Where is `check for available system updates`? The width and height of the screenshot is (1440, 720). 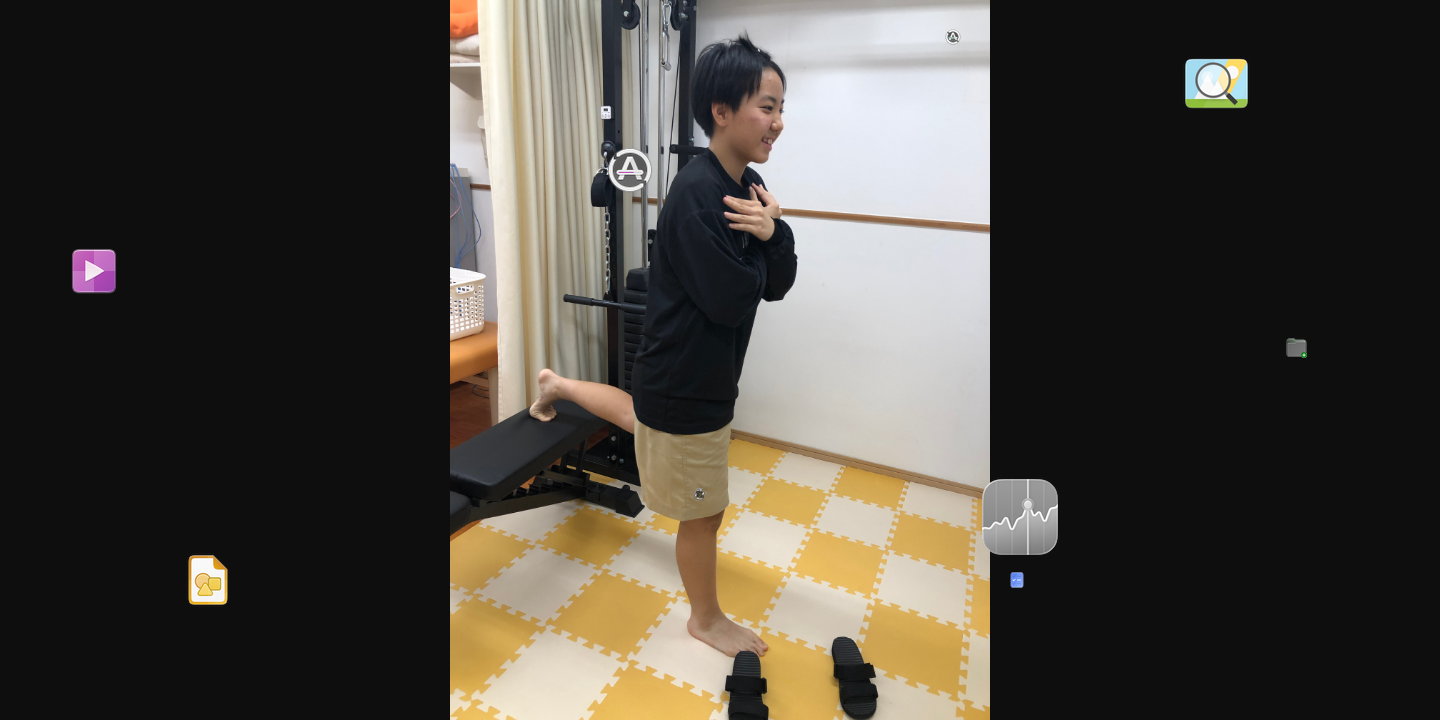
check for available system updates is located at coordinates (630, 170).